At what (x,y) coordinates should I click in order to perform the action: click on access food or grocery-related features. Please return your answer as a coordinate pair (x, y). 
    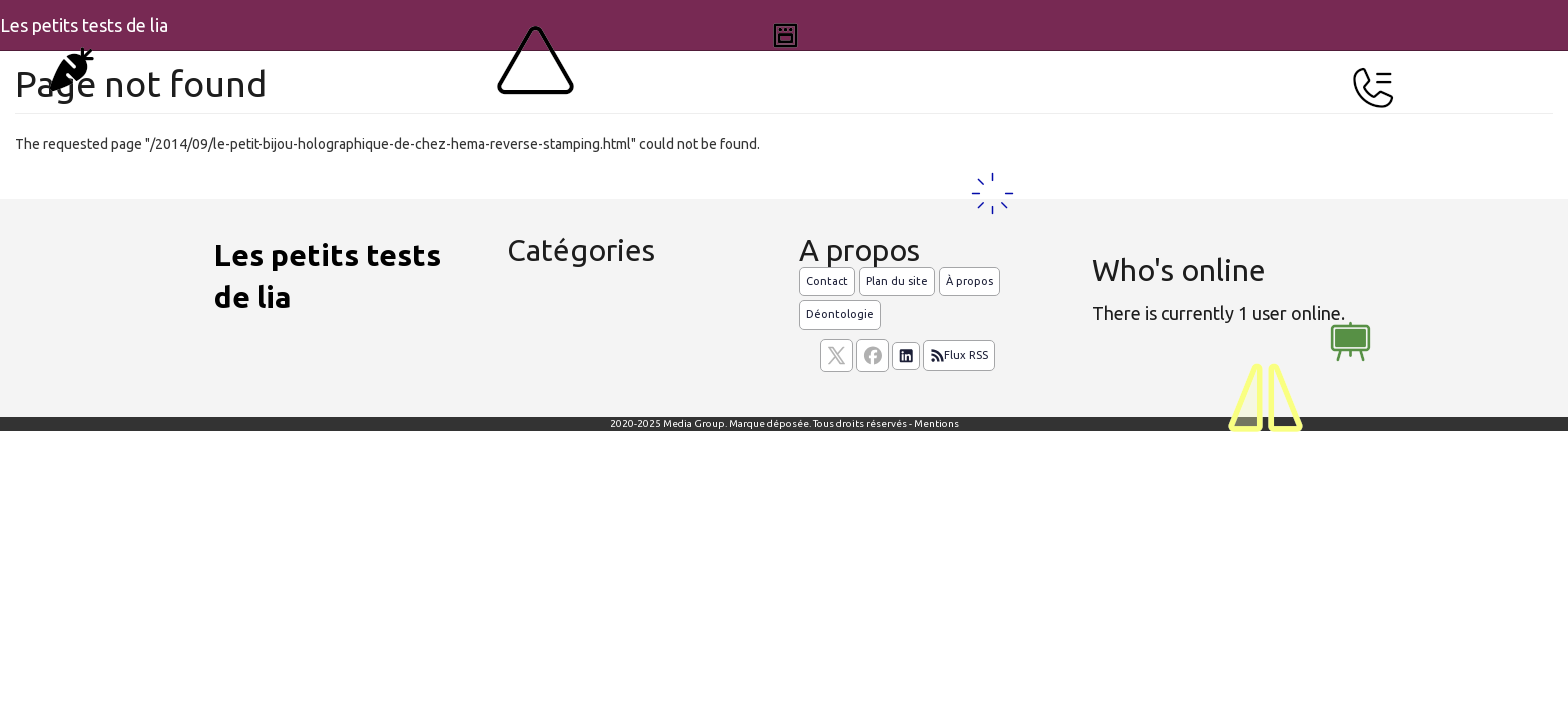
    Looking at the image, I should click on (71, 70).